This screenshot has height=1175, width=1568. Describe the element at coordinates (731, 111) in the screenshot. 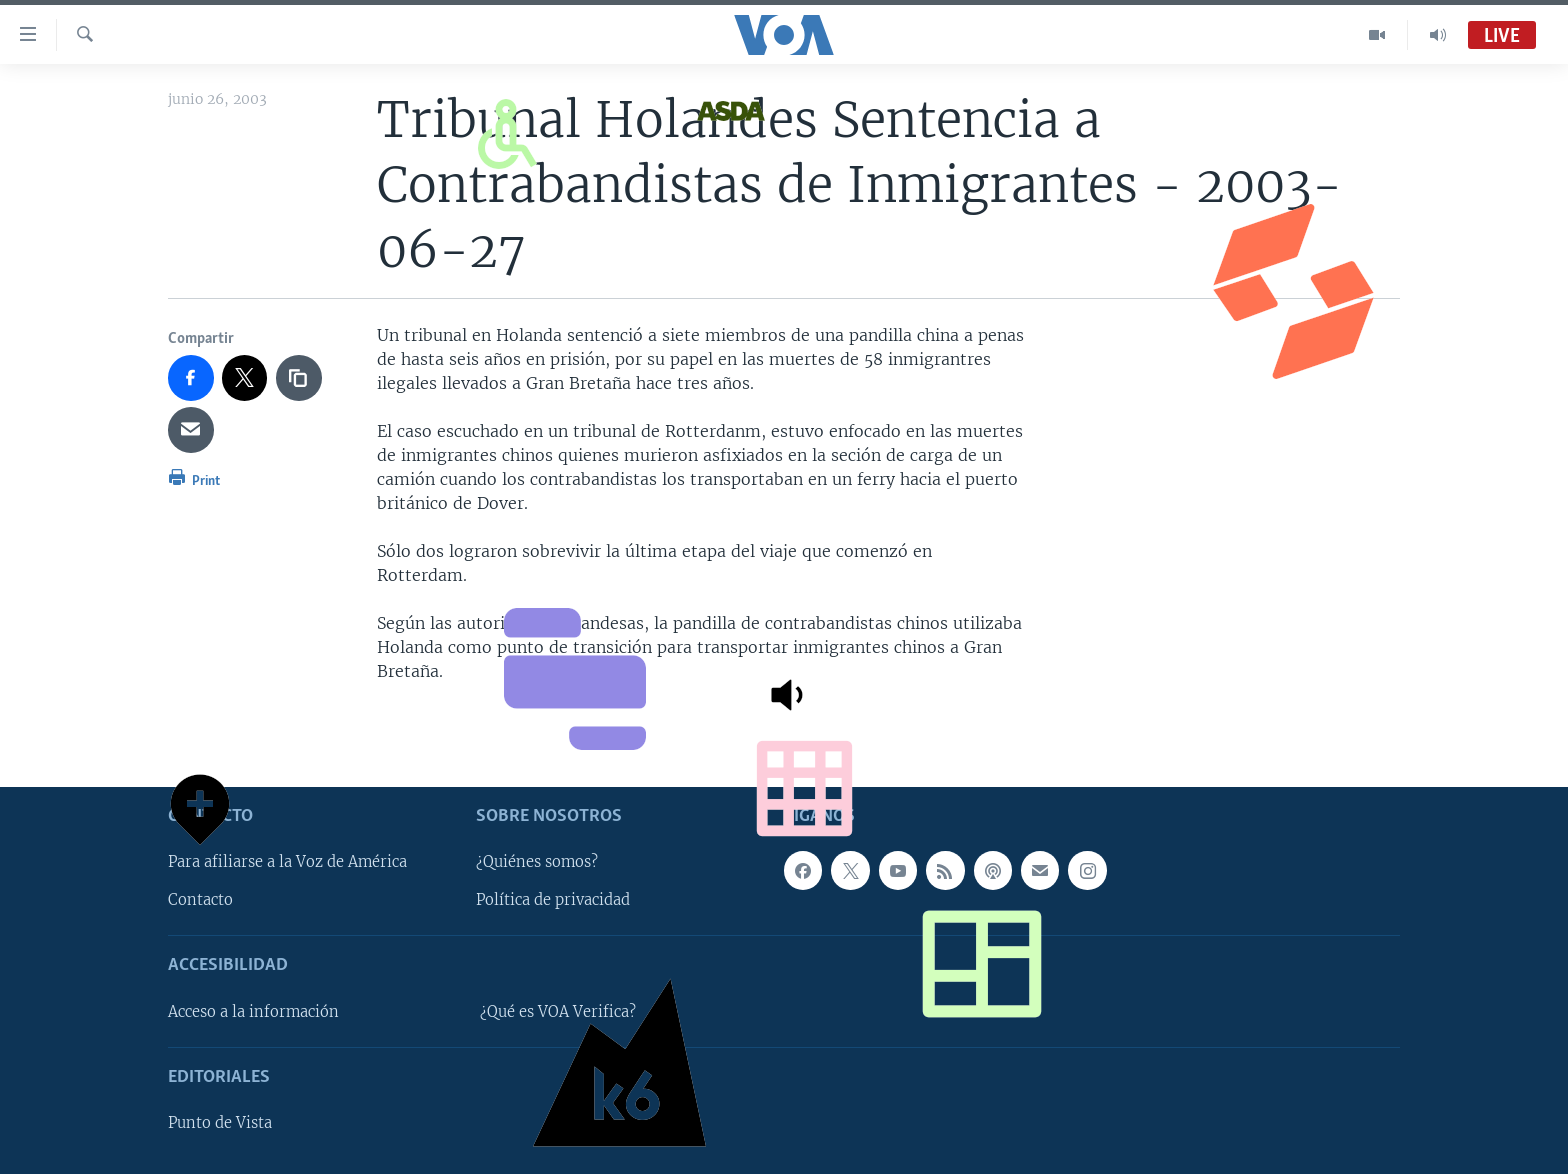

I see `Asda brand logo` at that location.